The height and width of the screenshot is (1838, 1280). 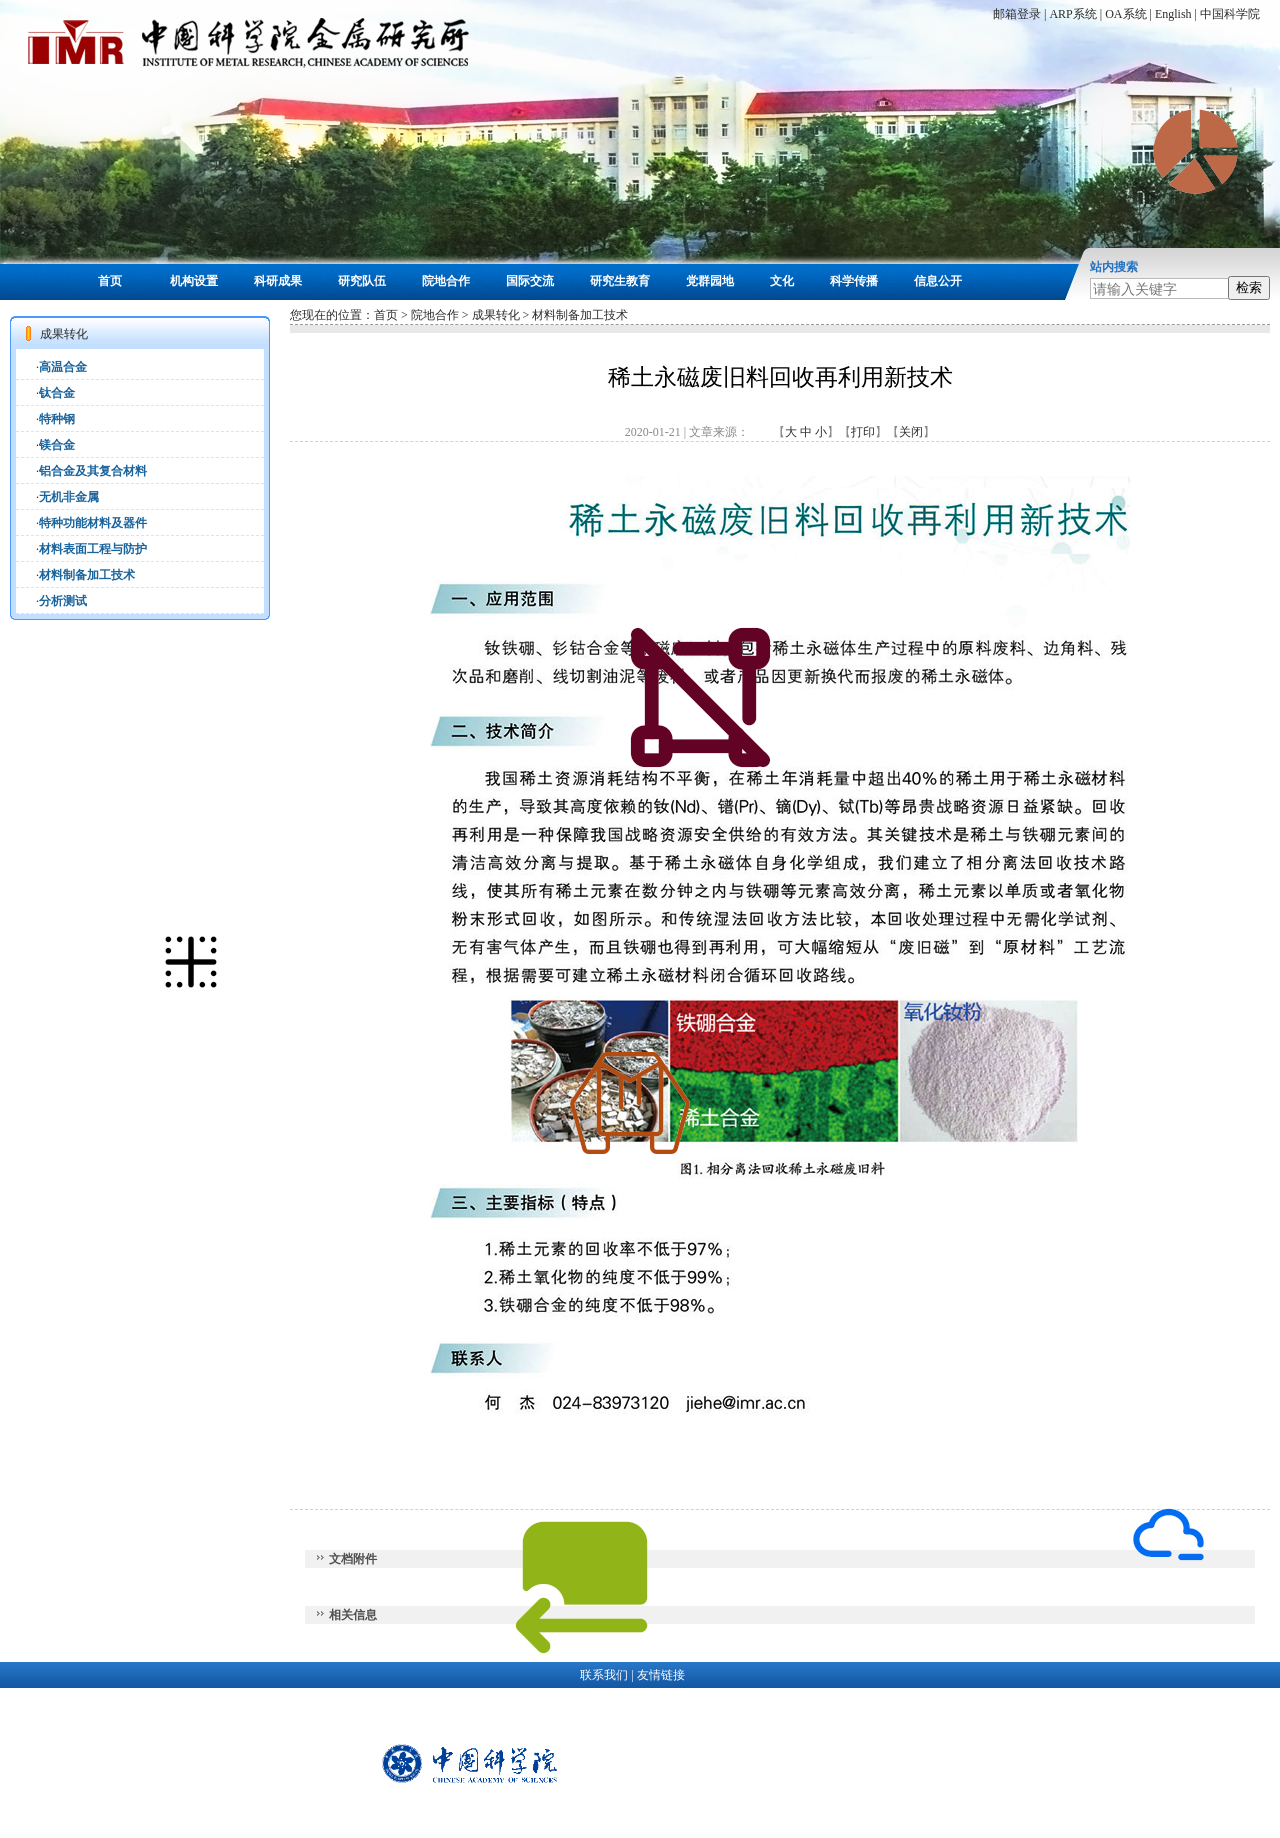 I want to click on remove from cloud storage, so click(x=1168, y=1534).